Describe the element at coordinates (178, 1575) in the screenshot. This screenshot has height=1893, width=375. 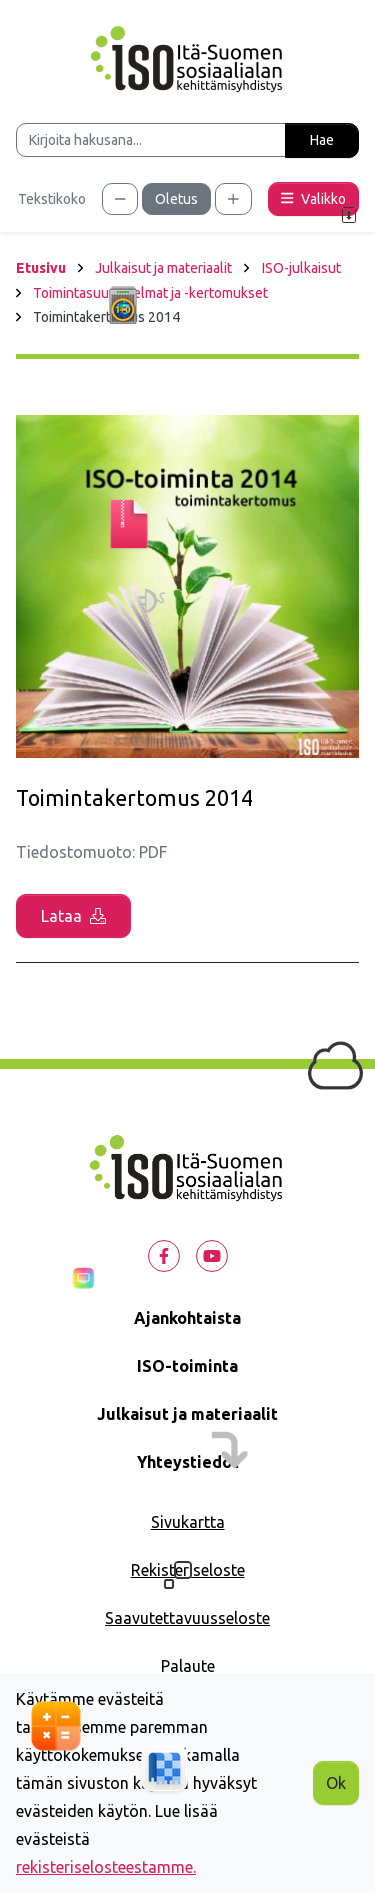
I see `access connected or mounted external drives` at that location.